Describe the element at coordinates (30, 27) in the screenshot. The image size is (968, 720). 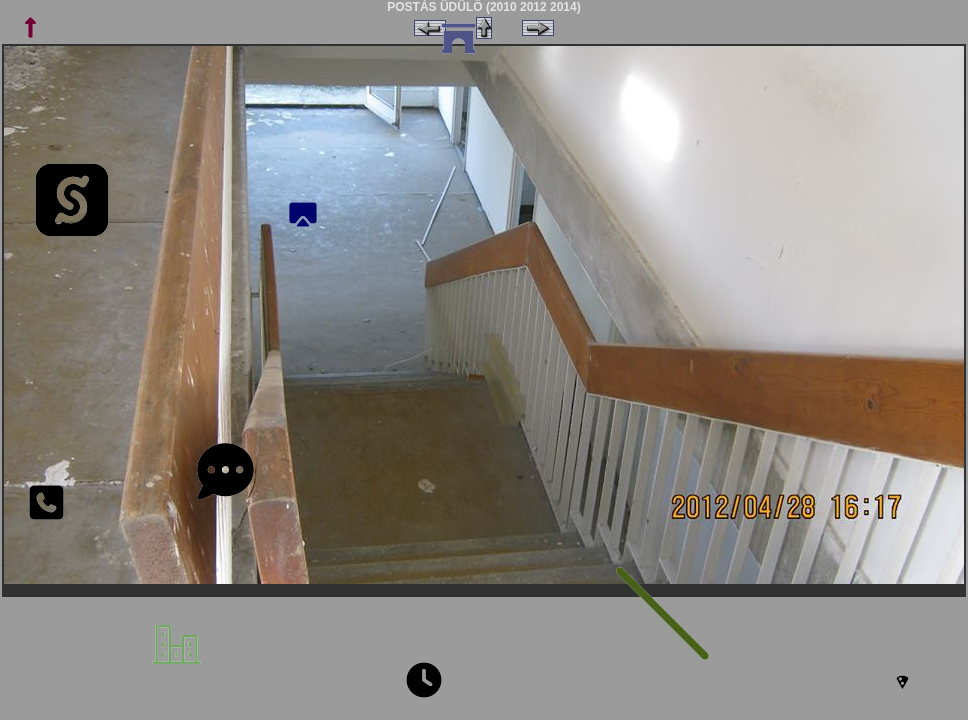
I see `scroll to top of page` at that location.